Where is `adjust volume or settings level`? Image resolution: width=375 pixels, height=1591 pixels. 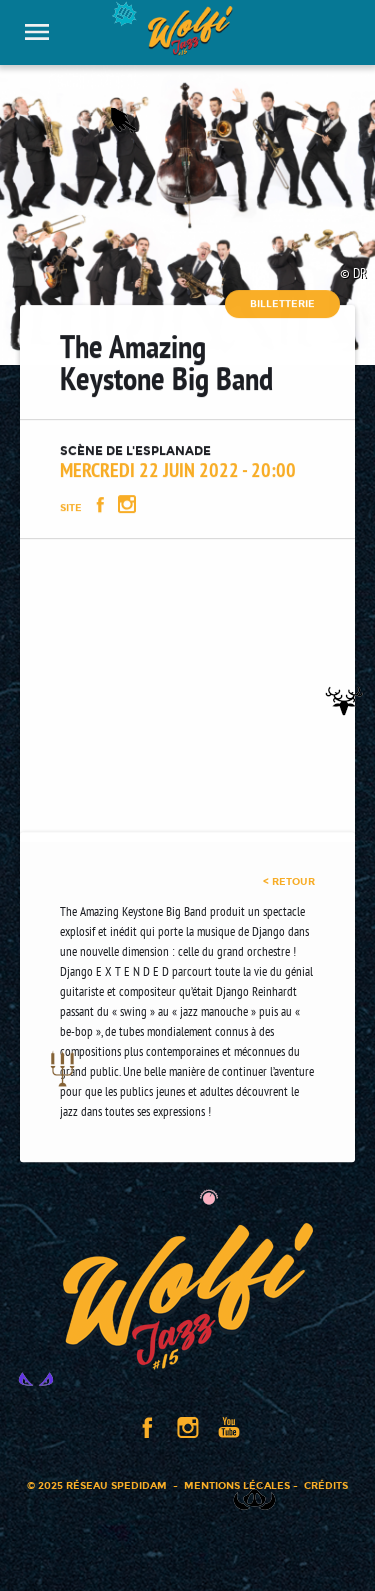
adjust volume or settings level is located at coordinates (209, 1197).